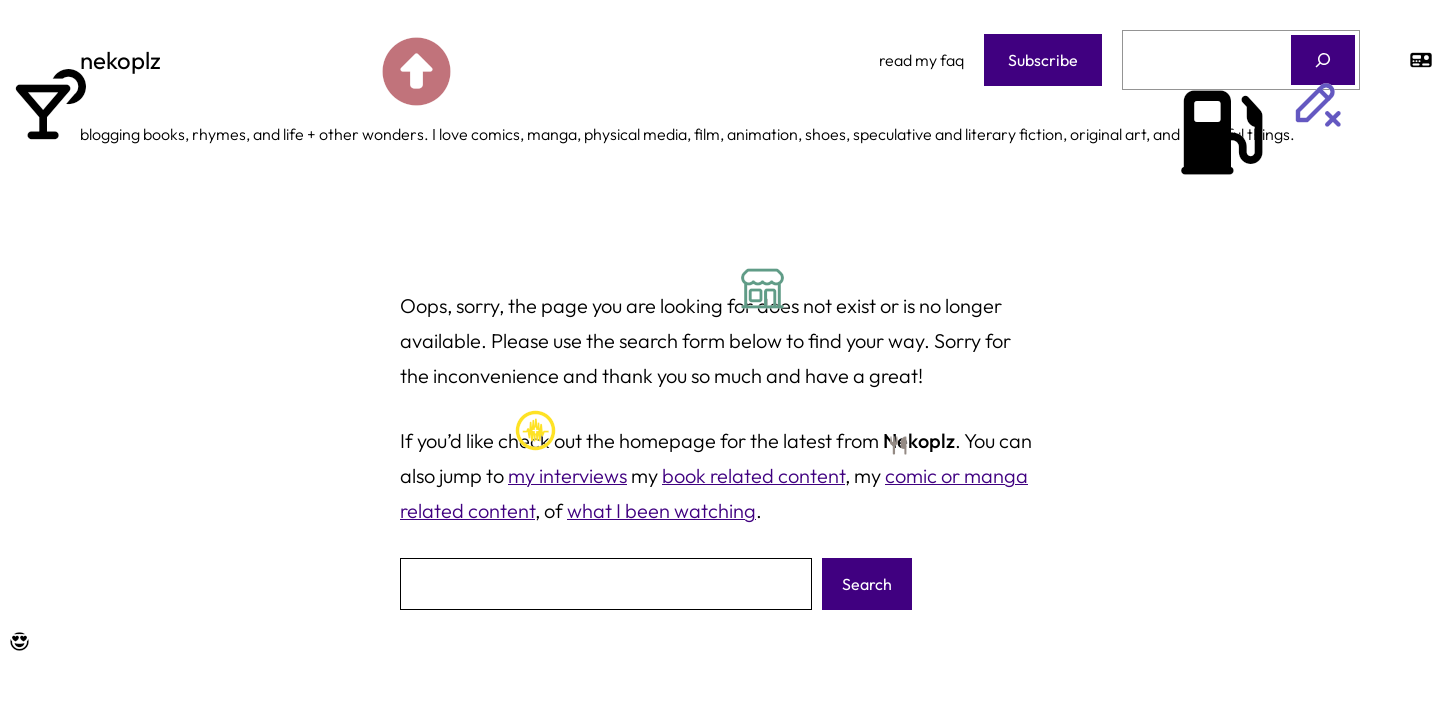  What do you see at coordinates (1220, 132) in the screenshot?
I see `find nearby gas stations` at bounding box center [1220, 132].